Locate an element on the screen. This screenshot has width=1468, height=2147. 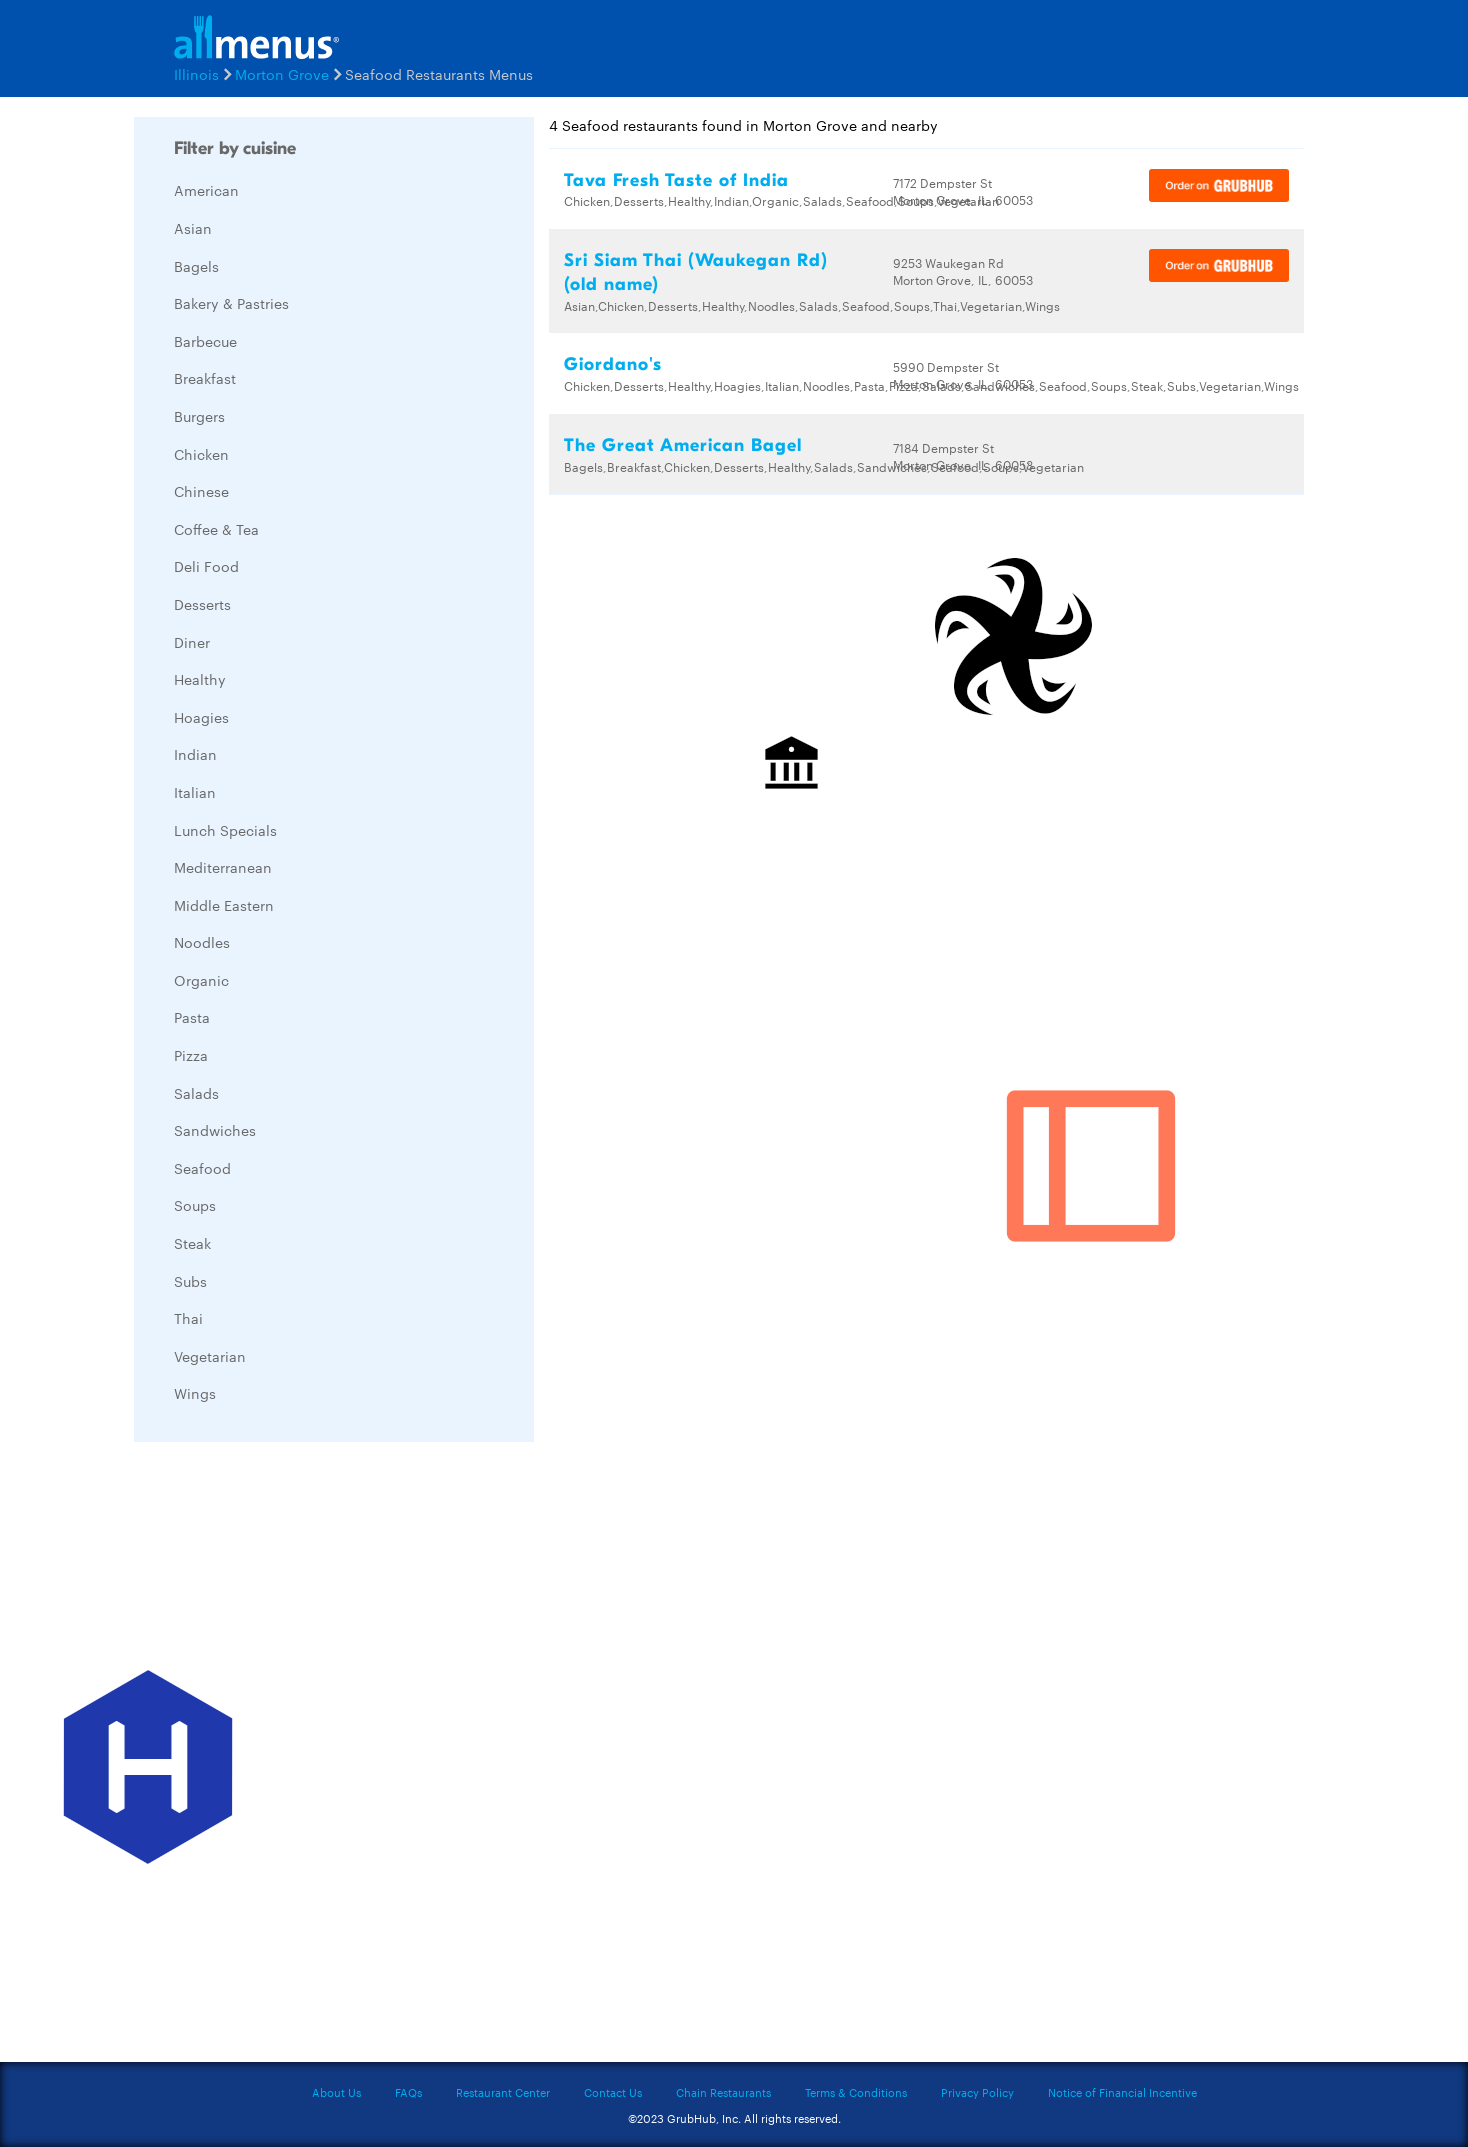
visit turbosquid 3d model marketplace is located at coordinates (1013, 636).